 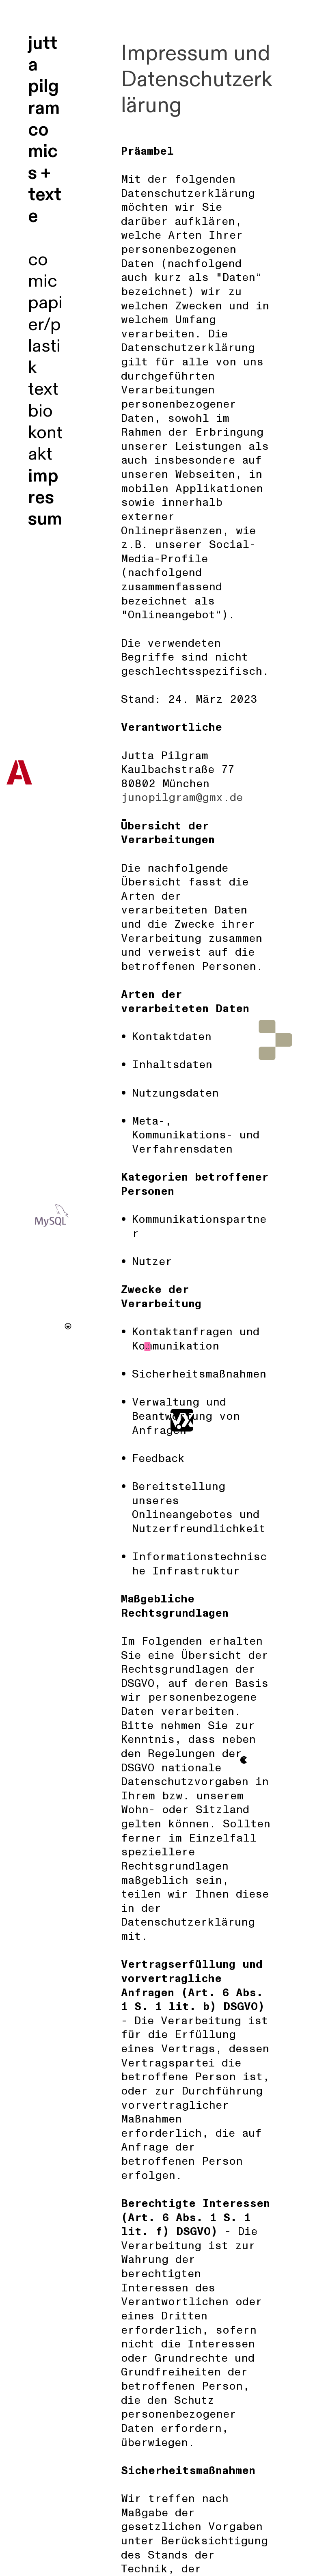 What do you see at coordinates (68, 1326) in the screenshot?
I see `add a laughing reaction to a message` at bounding box center [68, 1326].